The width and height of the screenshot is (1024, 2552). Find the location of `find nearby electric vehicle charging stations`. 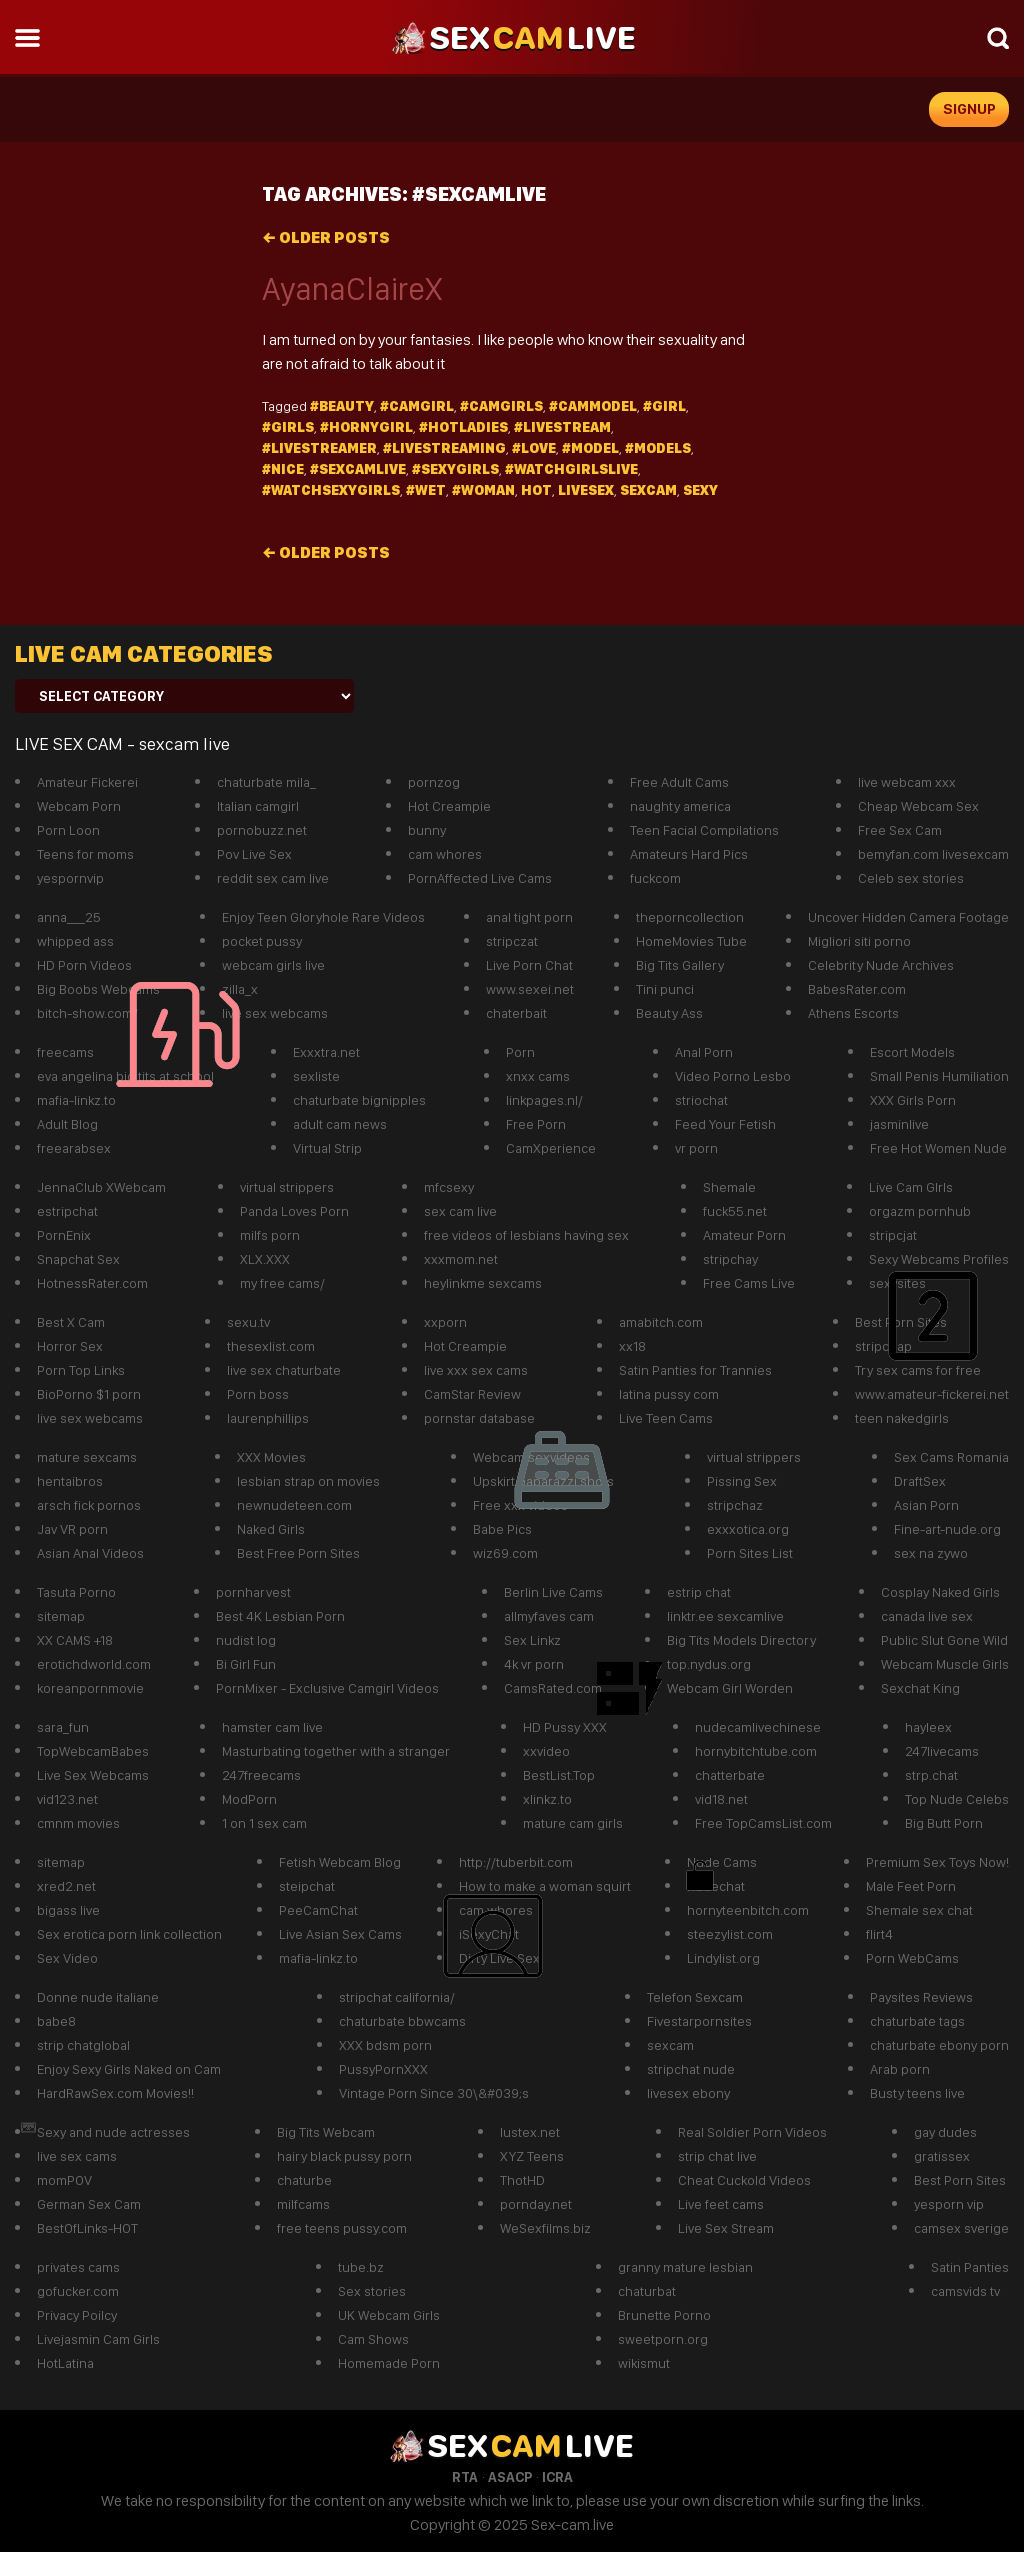

find nearby electric vehicle charging stations is located at coordinates (173, 1034).